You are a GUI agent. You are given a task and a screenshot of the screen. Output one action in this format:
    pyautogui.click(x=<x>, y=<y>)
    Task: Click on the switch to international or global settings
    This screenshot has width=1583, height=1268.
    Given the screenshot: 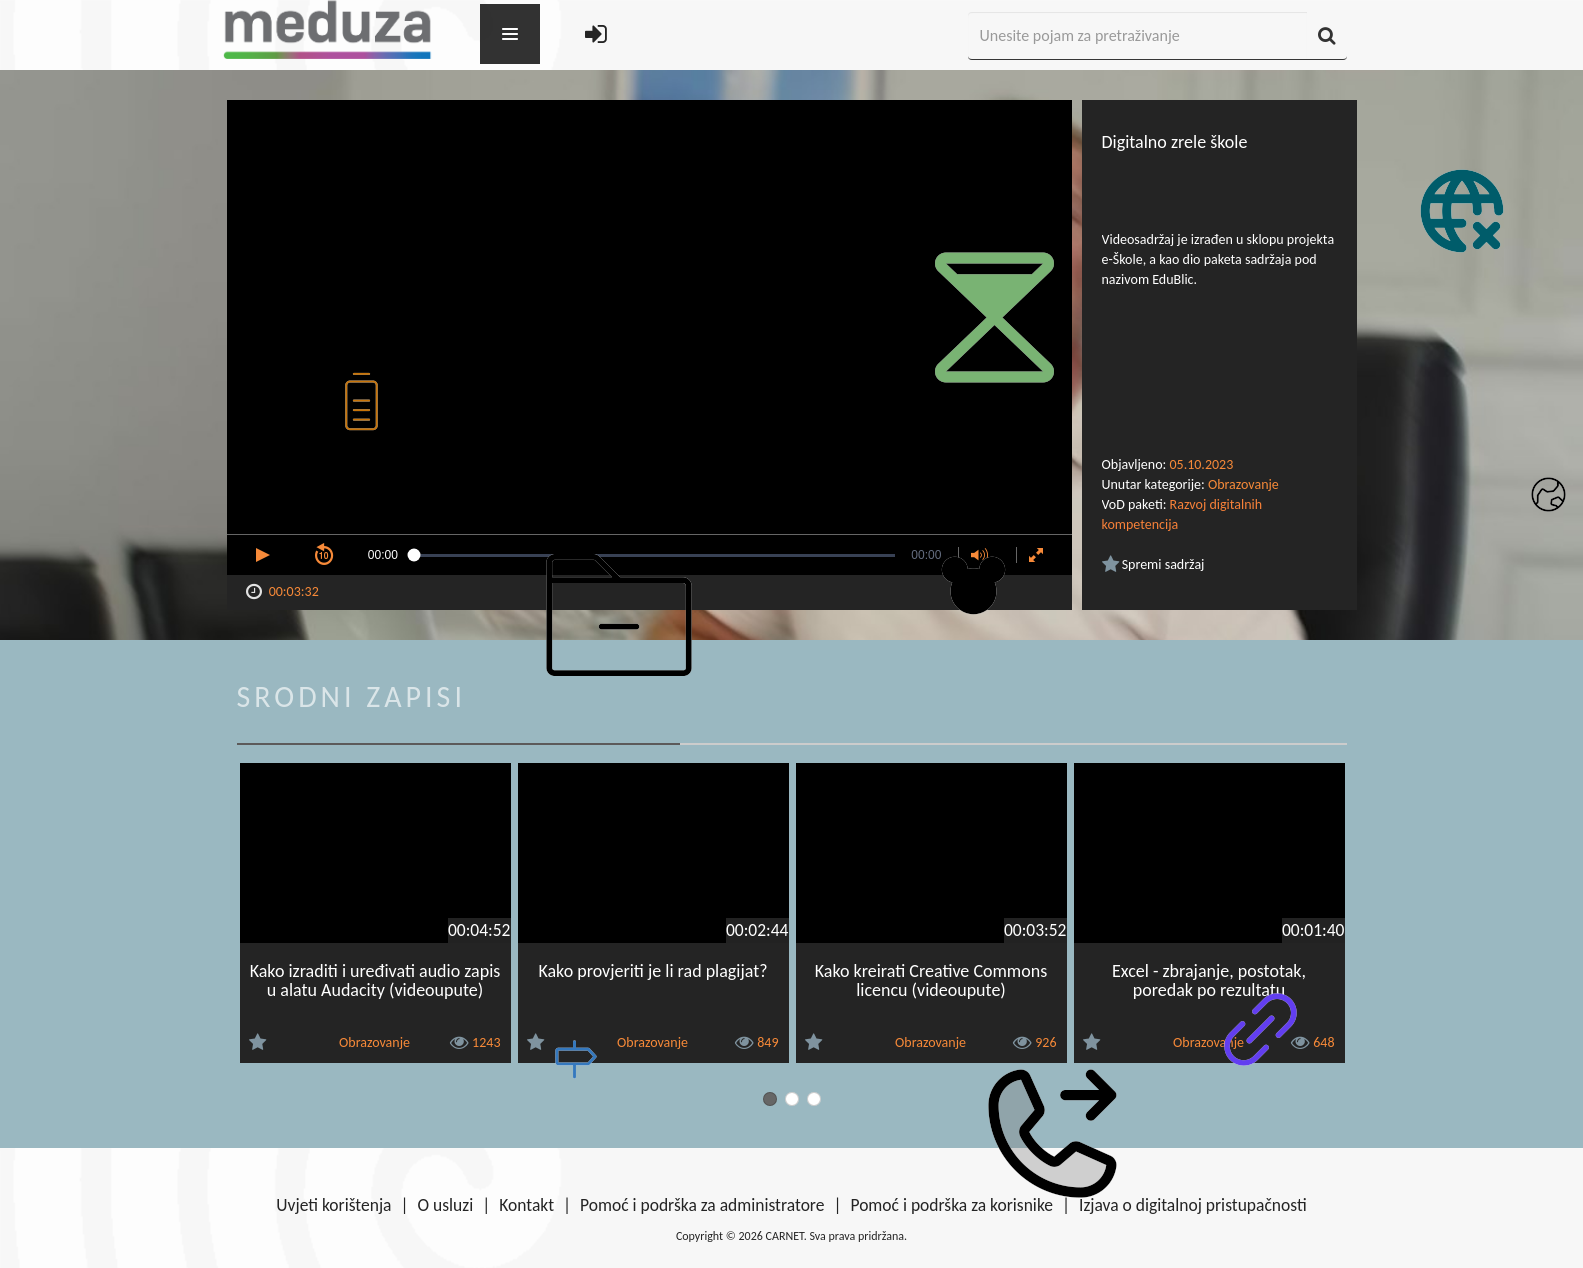 What is the action you would take?
    pyautogui.click(x=1548, y=494)
    